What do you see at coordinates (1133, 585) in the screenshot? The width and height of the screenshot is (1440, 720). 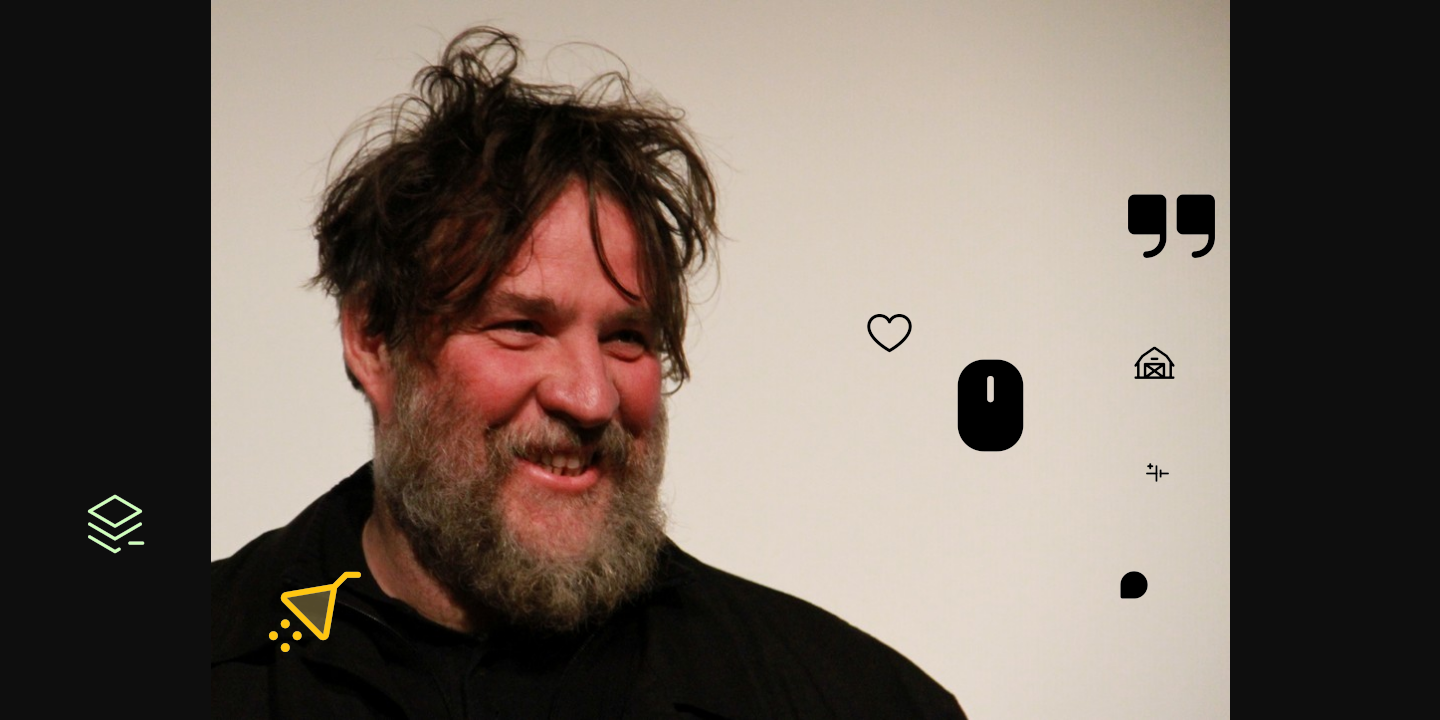 I see `open chat or messaging` at bounding box center [1133, 585].